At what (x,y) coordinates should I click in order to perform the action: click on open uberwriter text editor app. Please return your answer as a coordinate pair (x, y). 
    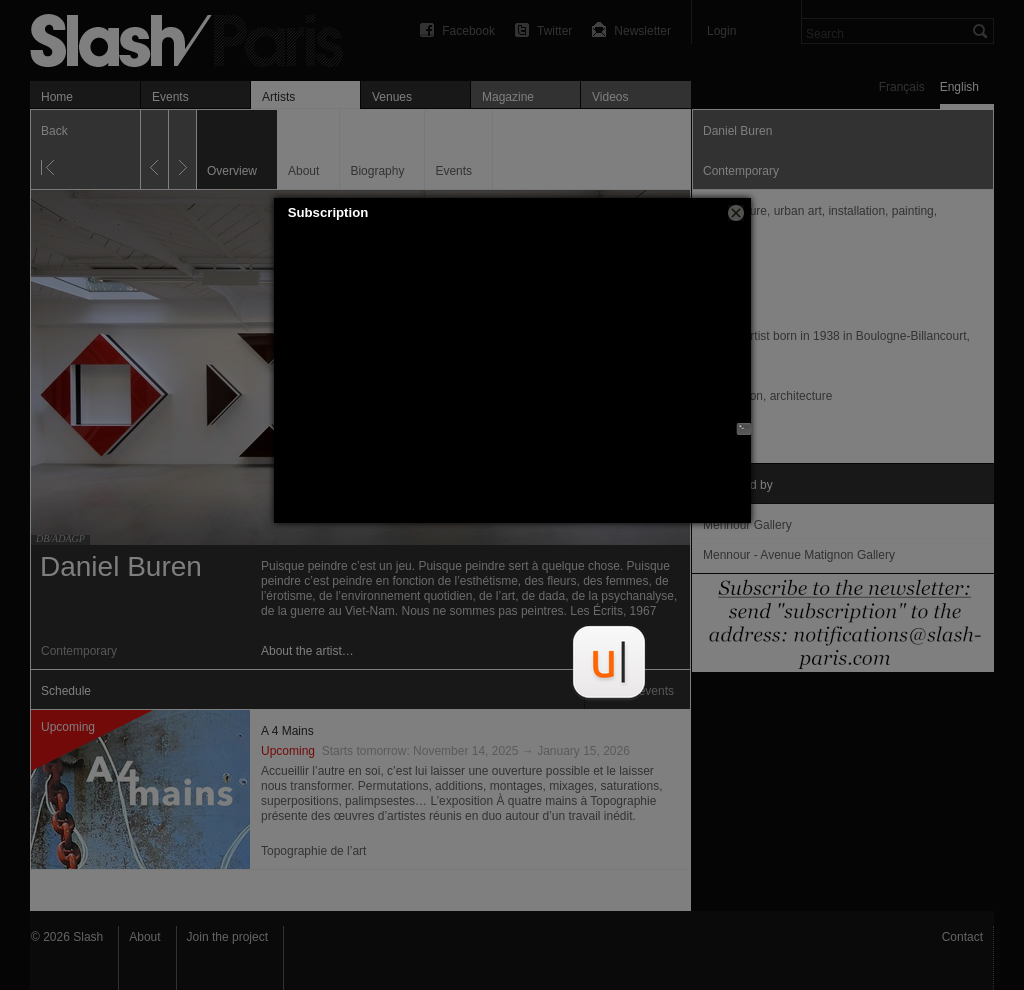
    Looking at the image, I should click on (609, 662).